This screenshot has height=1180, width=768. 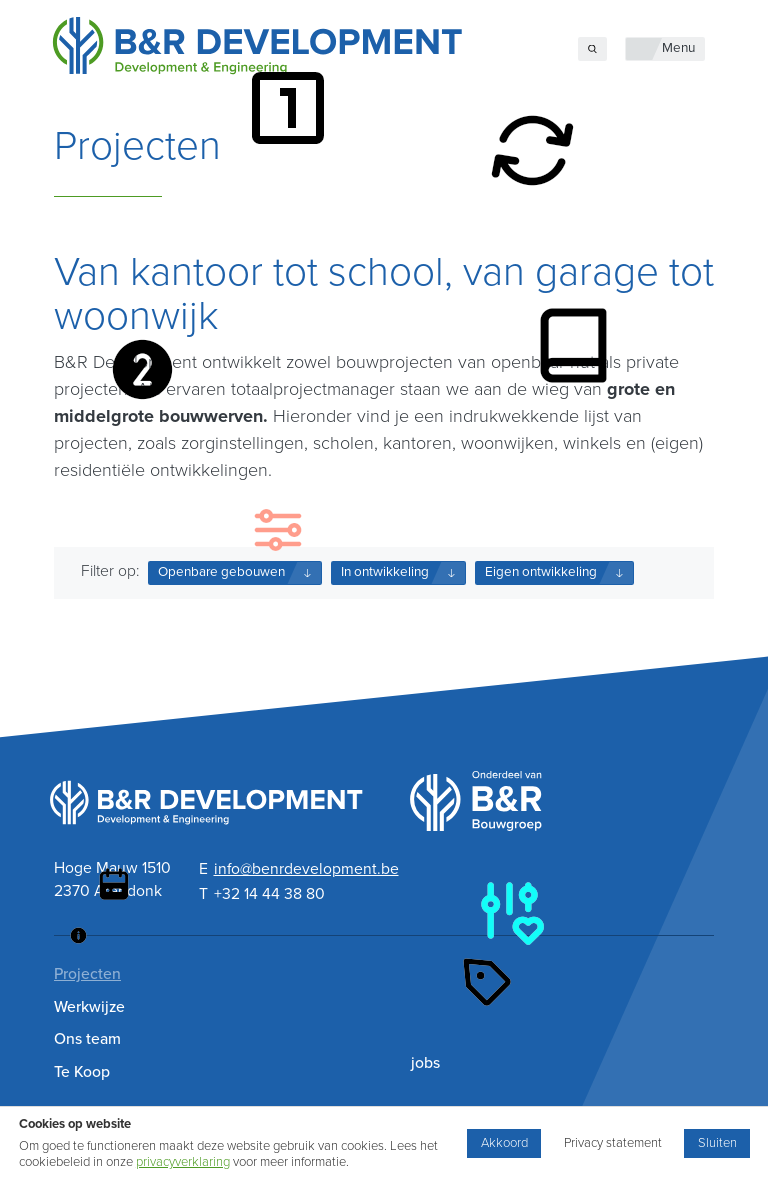 I want to click on view more information or details, so click(x=78, y=935).